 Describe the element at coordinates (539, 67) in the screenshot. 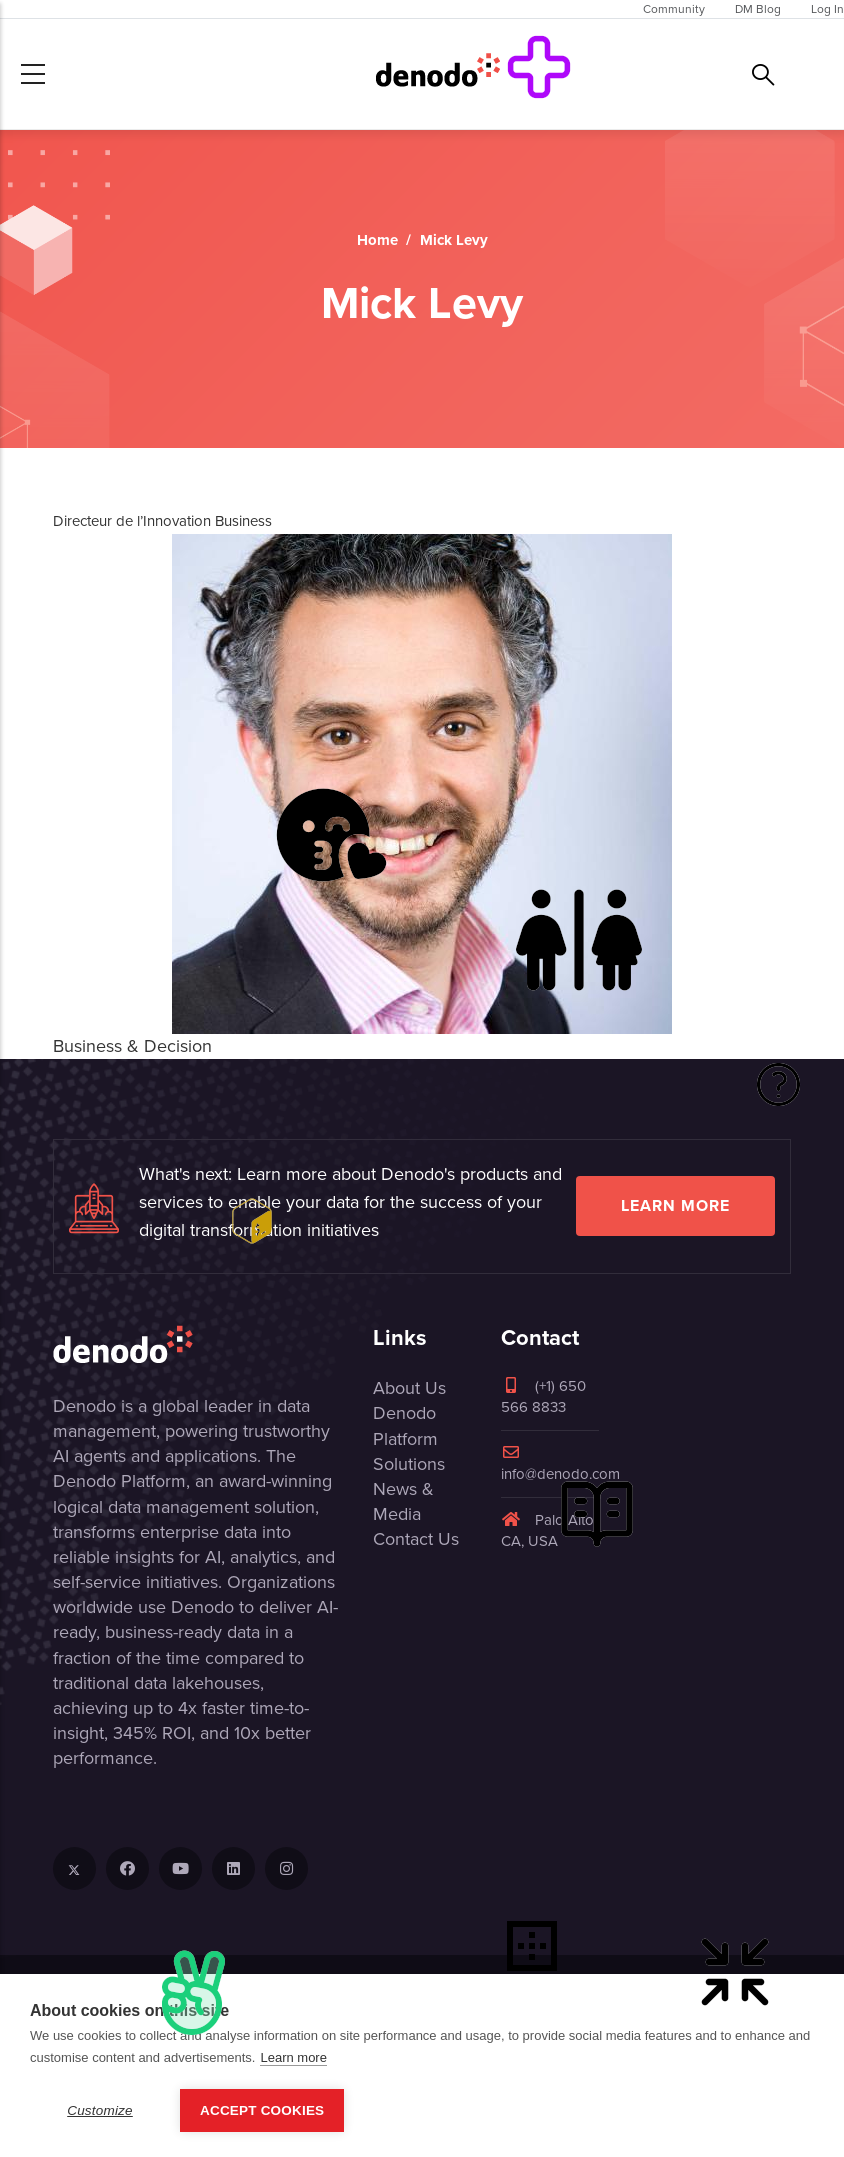

I see `access health or medical features` at that location.